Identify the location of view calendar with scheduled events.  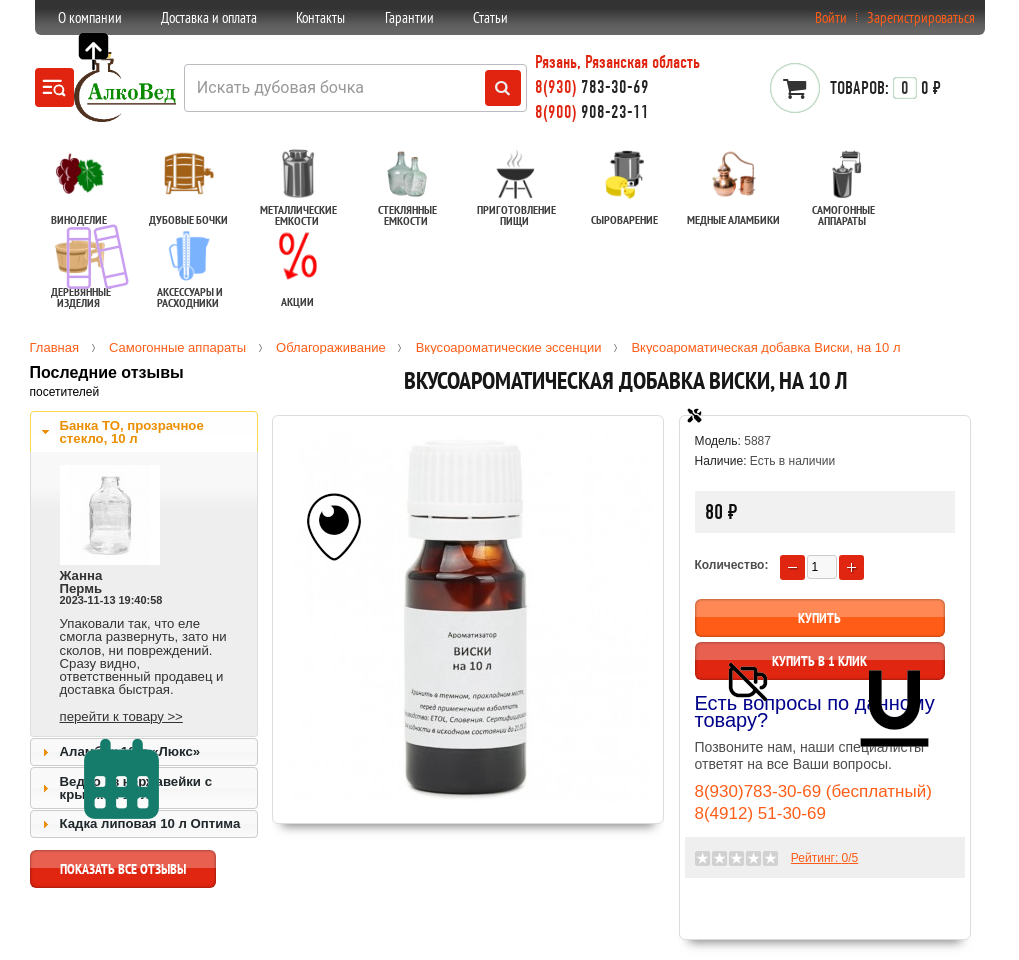
(121, 781).